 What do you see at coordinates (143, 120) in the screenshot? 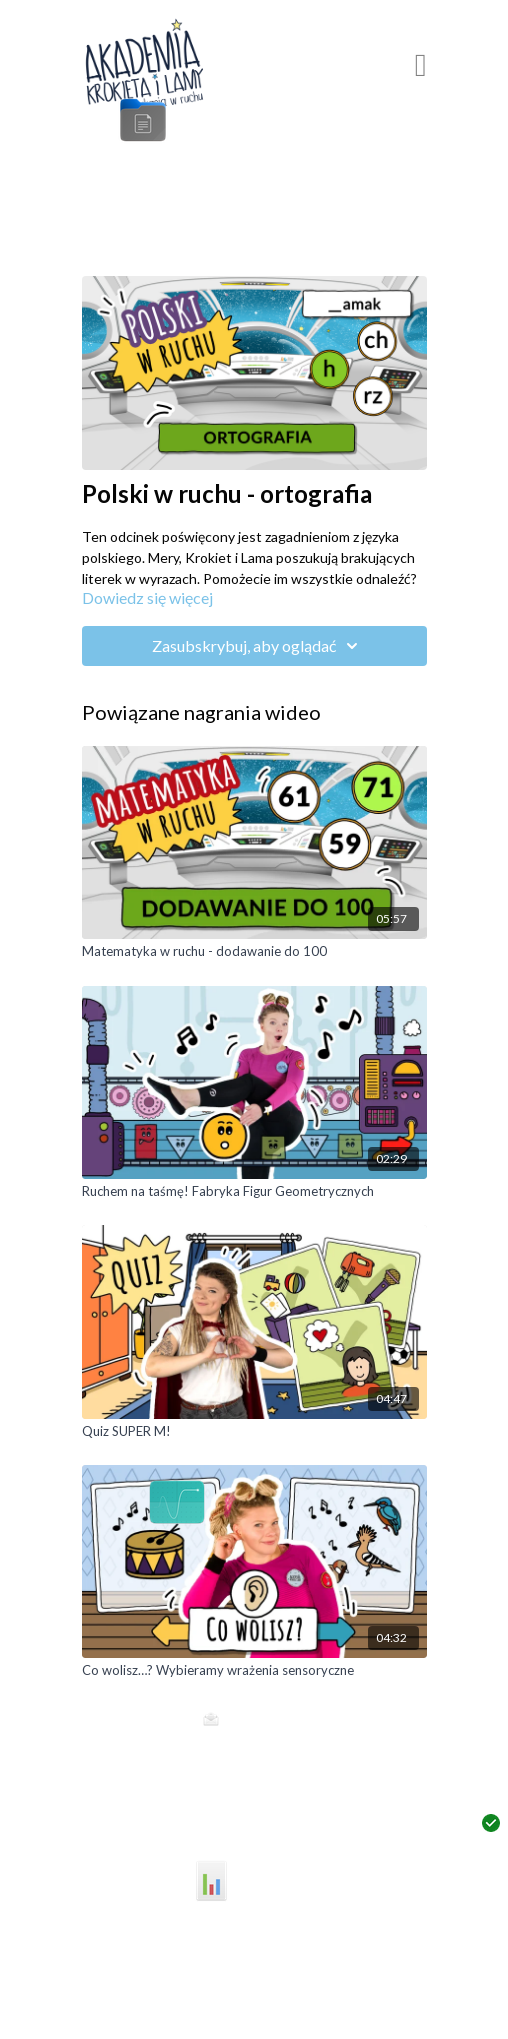
I see `open your documents folder` at bounding box center [143, 120].